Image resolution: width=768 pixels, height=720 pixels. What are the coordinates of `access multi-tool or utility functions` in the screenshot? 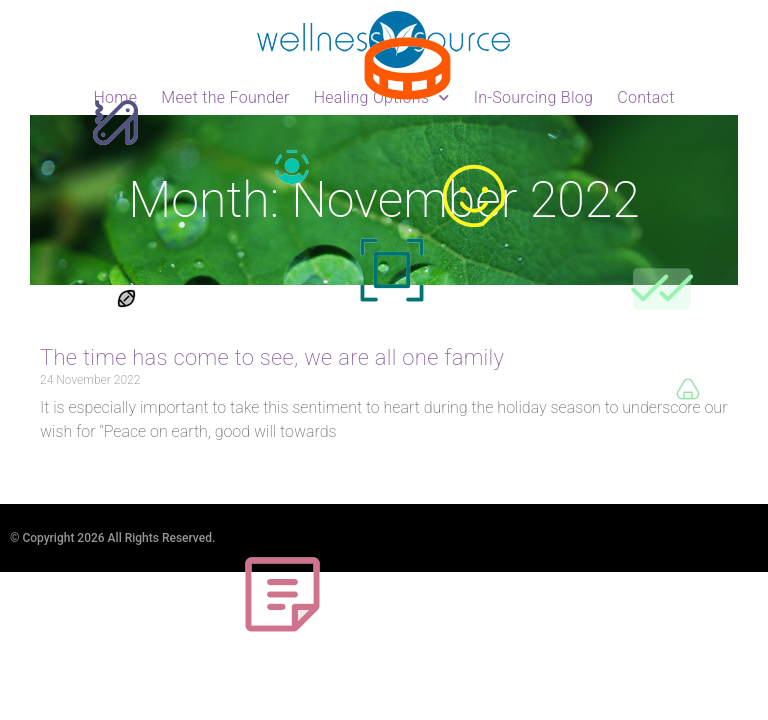 It's located at (115, 122).